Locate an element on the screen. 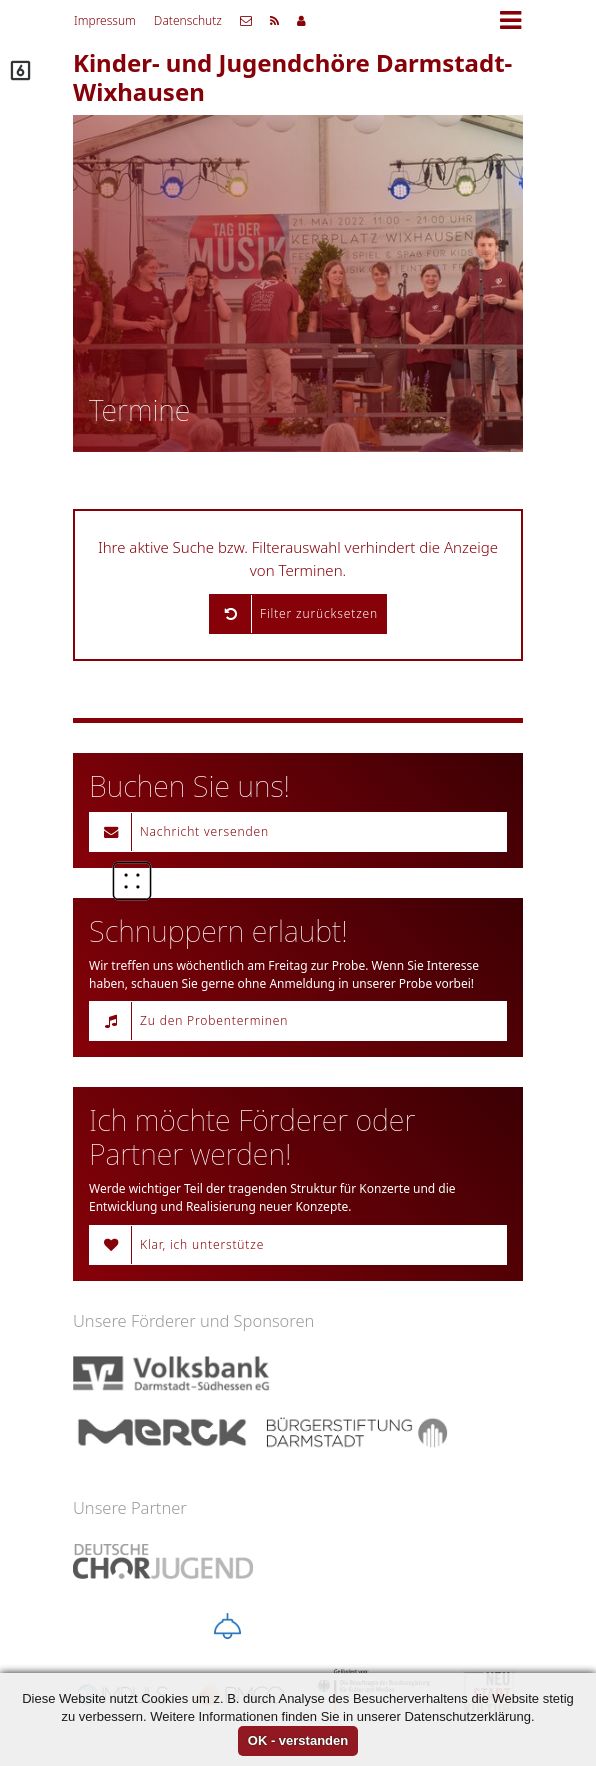 Image resolution: width=596 pixels, height=1766 pixels. select or input the number six is located at coordinates (20, 70).